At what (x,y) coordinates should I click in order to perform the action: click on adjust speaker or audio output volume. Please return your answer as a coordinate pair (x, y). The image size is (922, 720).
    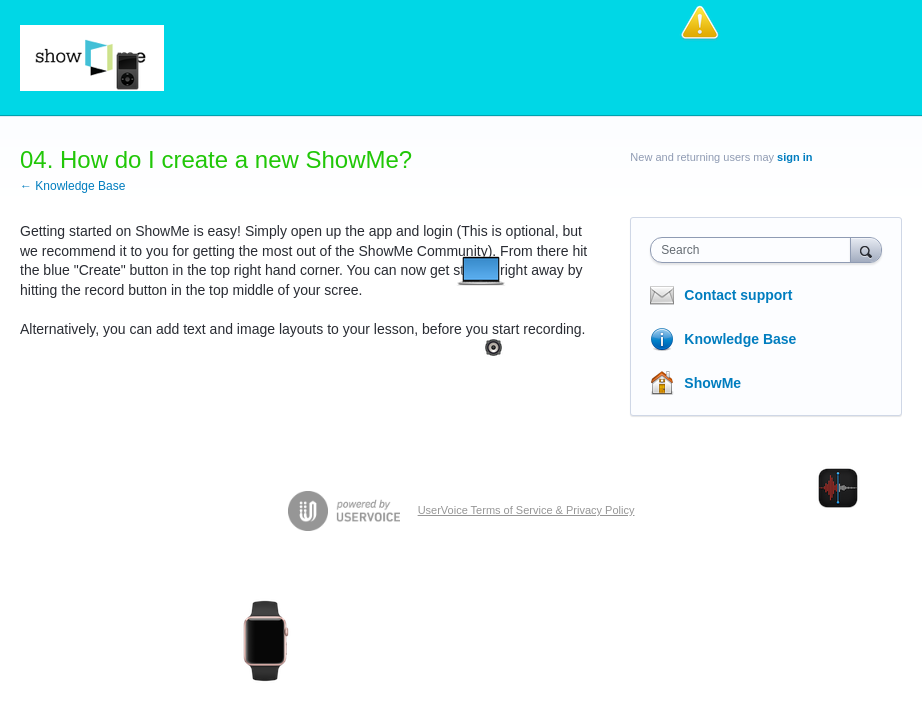
    Looking at the image, I should click on (493, 347).